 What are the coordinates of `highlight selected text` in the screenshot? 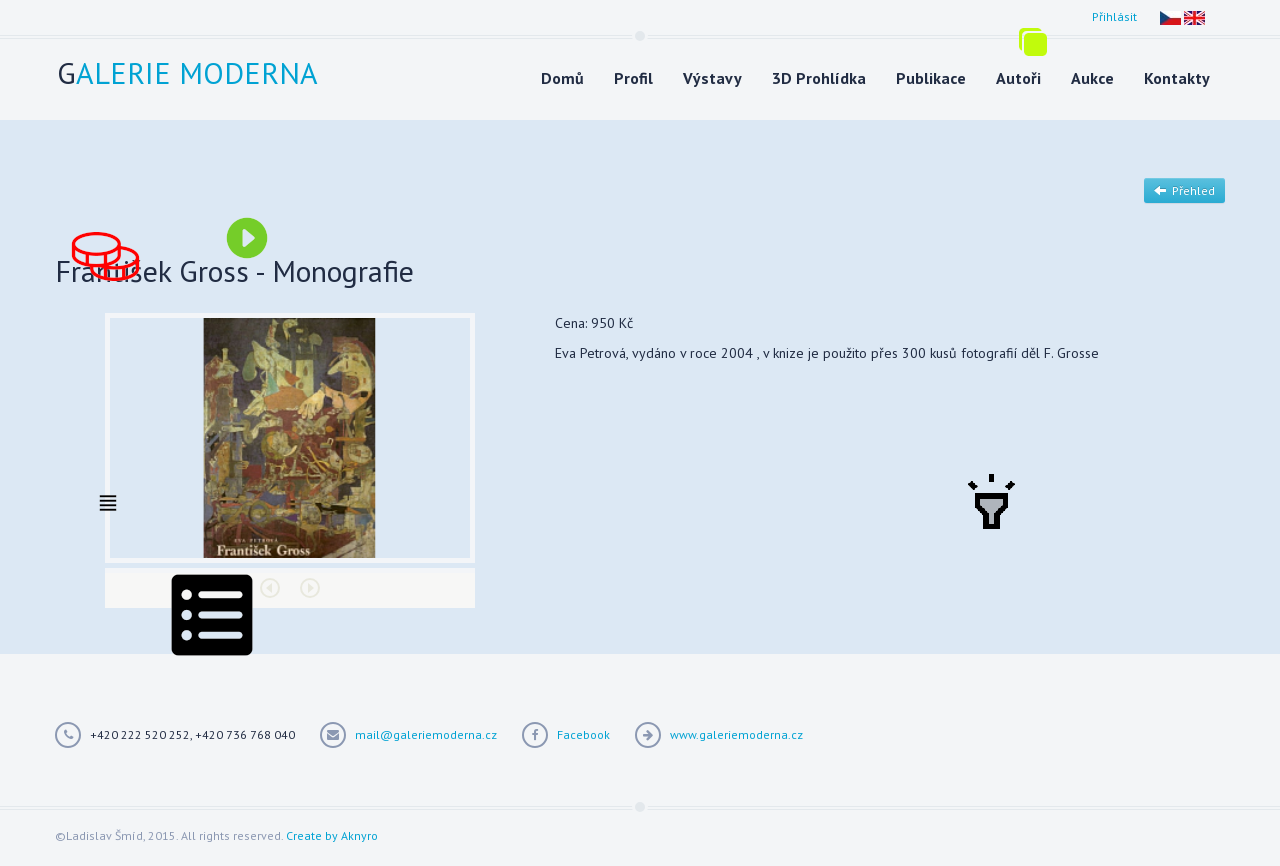 It's located at (991, 501).